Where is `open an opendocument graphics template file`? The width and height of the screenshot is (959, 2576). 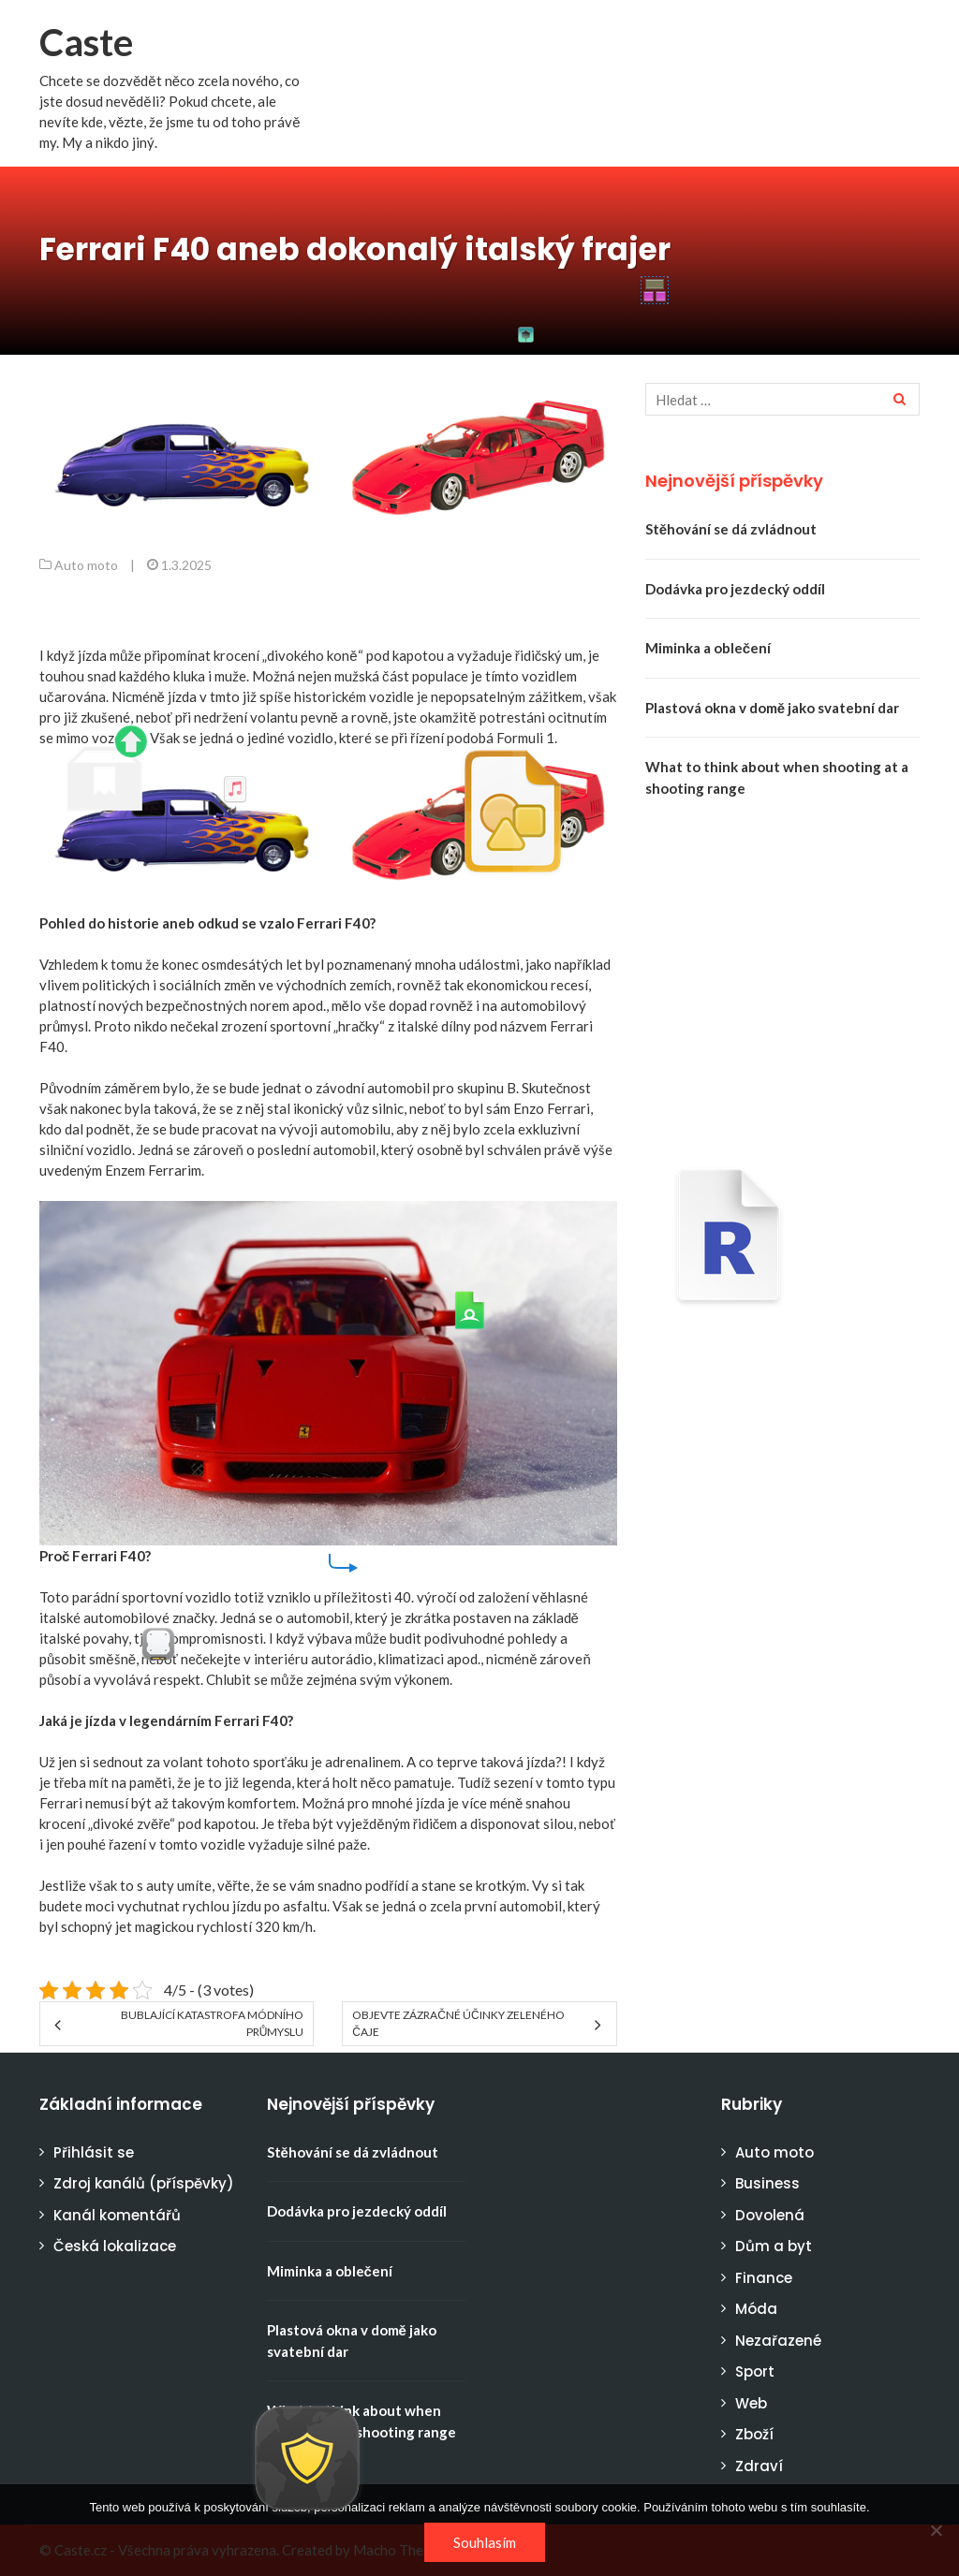 open an opendocument graphics template file is located at coordinates (512, 811).